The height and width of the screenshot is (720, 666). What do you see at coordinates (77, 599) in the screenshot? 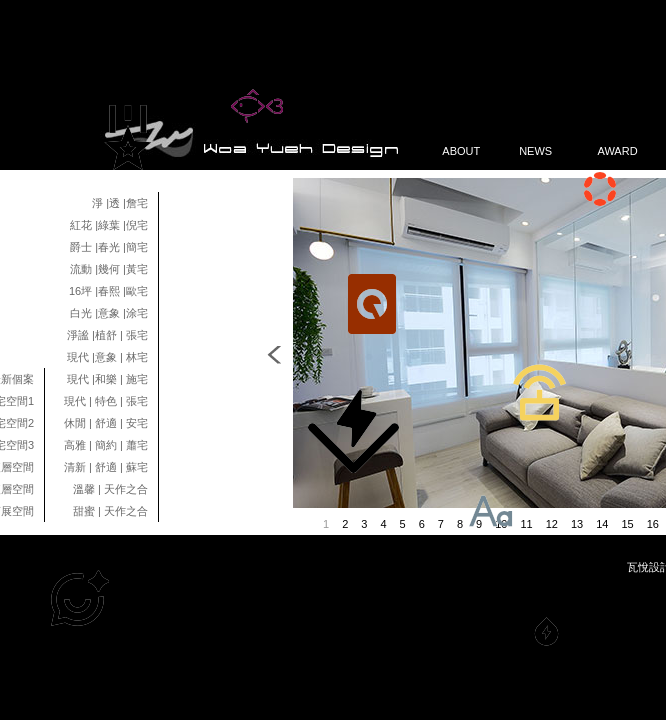
I see `start a conversation with AI assistant` at bounding box center [77, 599].